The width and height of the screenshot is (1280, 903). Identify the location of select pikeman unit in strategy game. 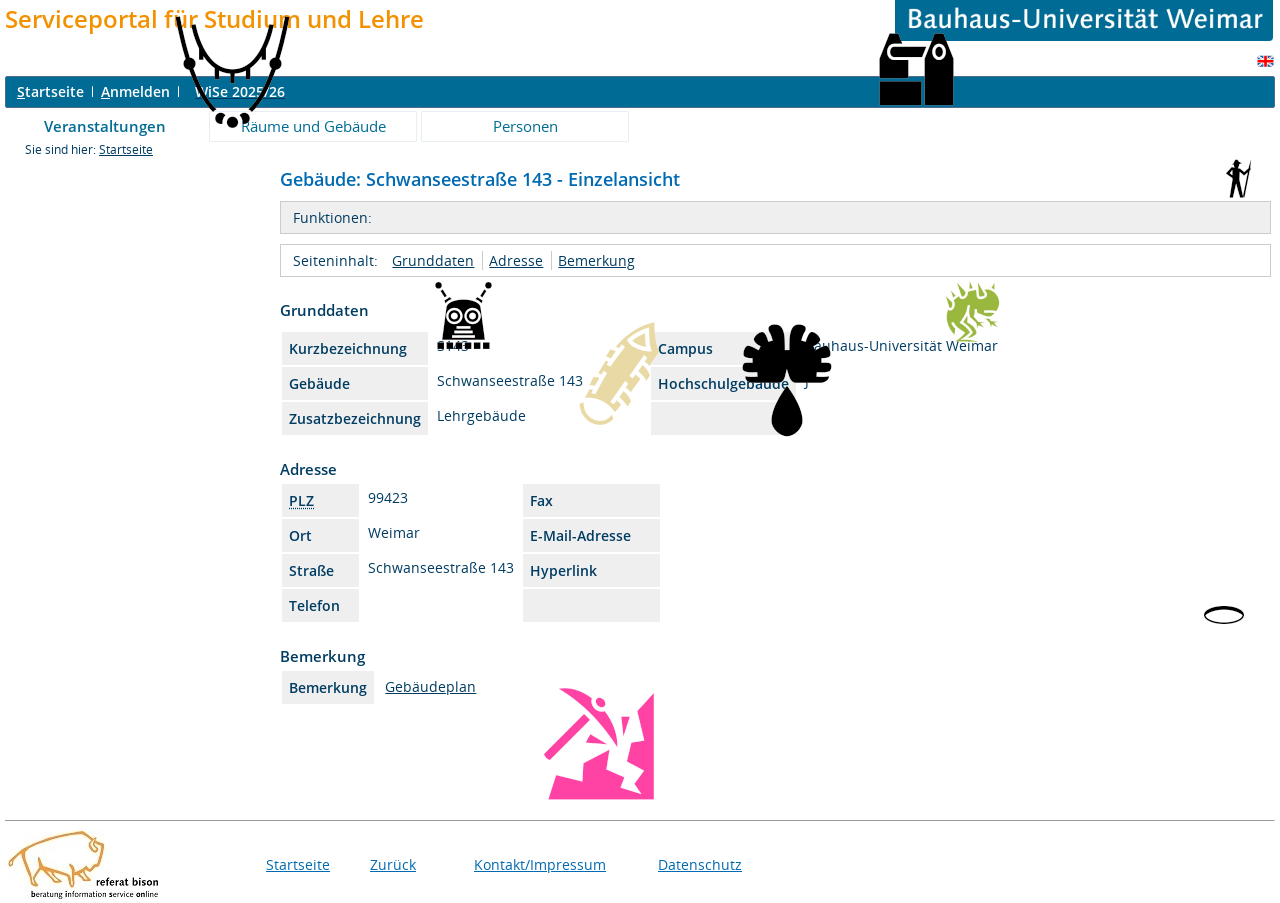
(1238, 178).